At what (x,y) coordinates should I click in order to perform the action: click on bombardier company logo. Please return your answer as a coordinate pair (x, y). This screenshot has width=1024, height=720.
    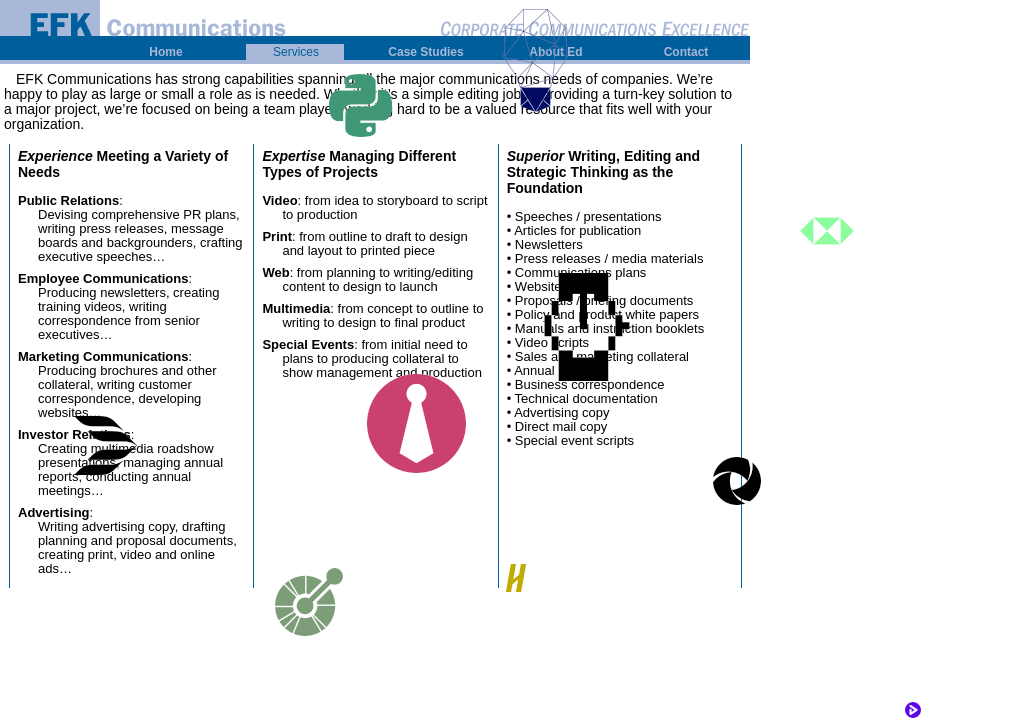
    Looking at the image, I should click on (105, 445).